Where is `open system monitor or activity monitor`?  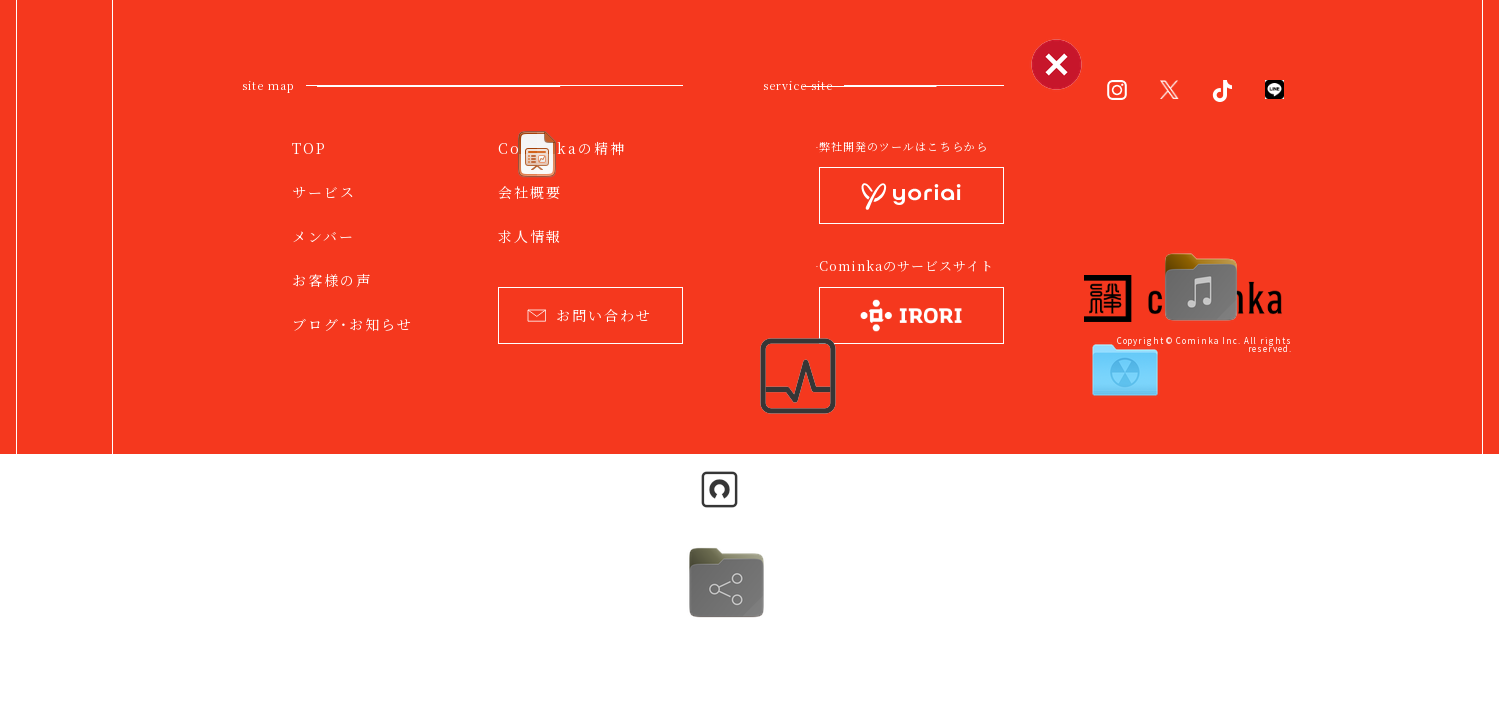 open system monitor or activity monitor is located at coordinates (798, 376).